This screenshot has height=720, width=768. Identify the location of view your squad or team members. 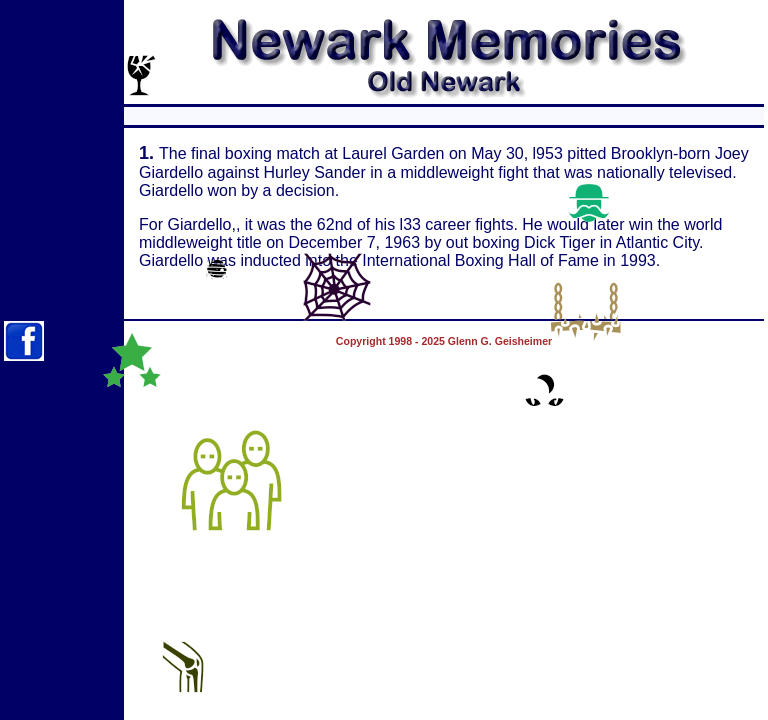
(232, 480).